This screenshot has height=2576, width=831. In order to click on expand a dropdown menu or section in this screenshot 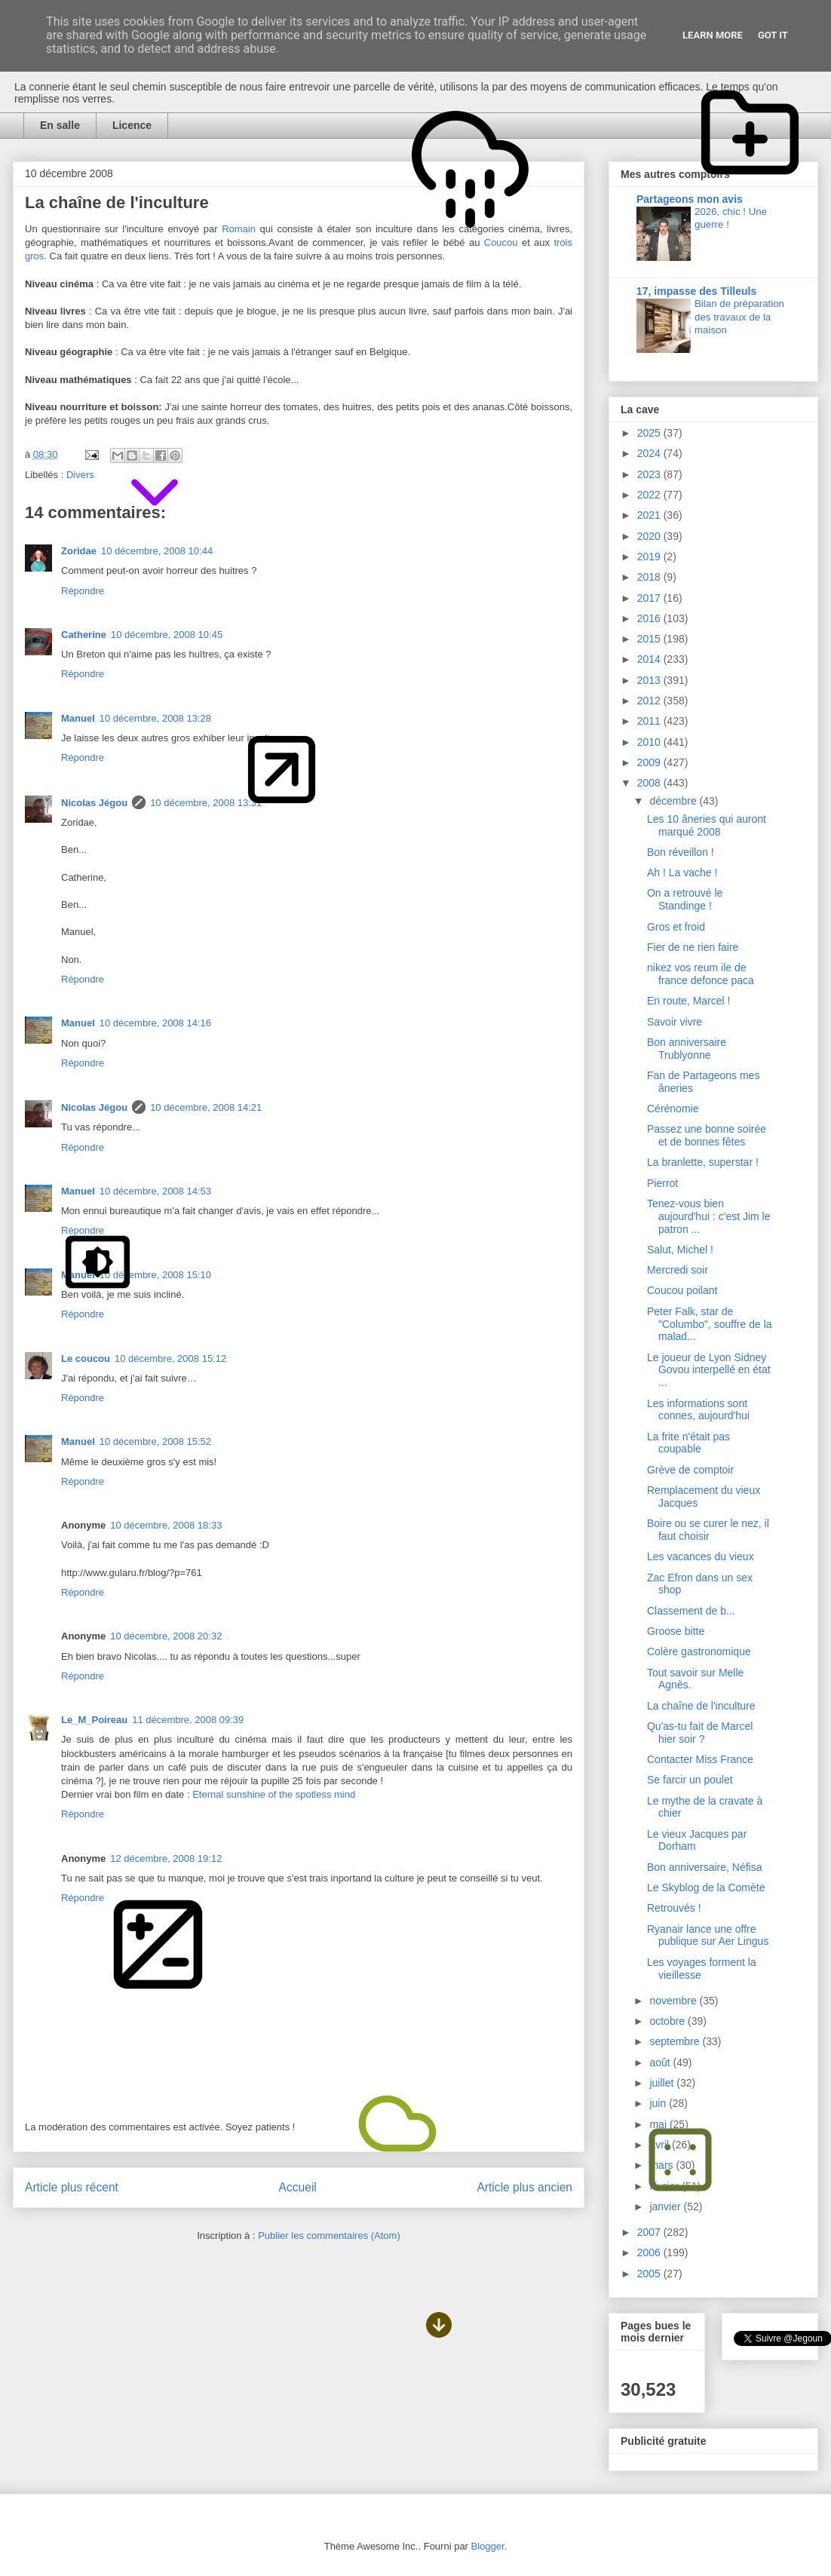, I will do `click(155, 492)`.